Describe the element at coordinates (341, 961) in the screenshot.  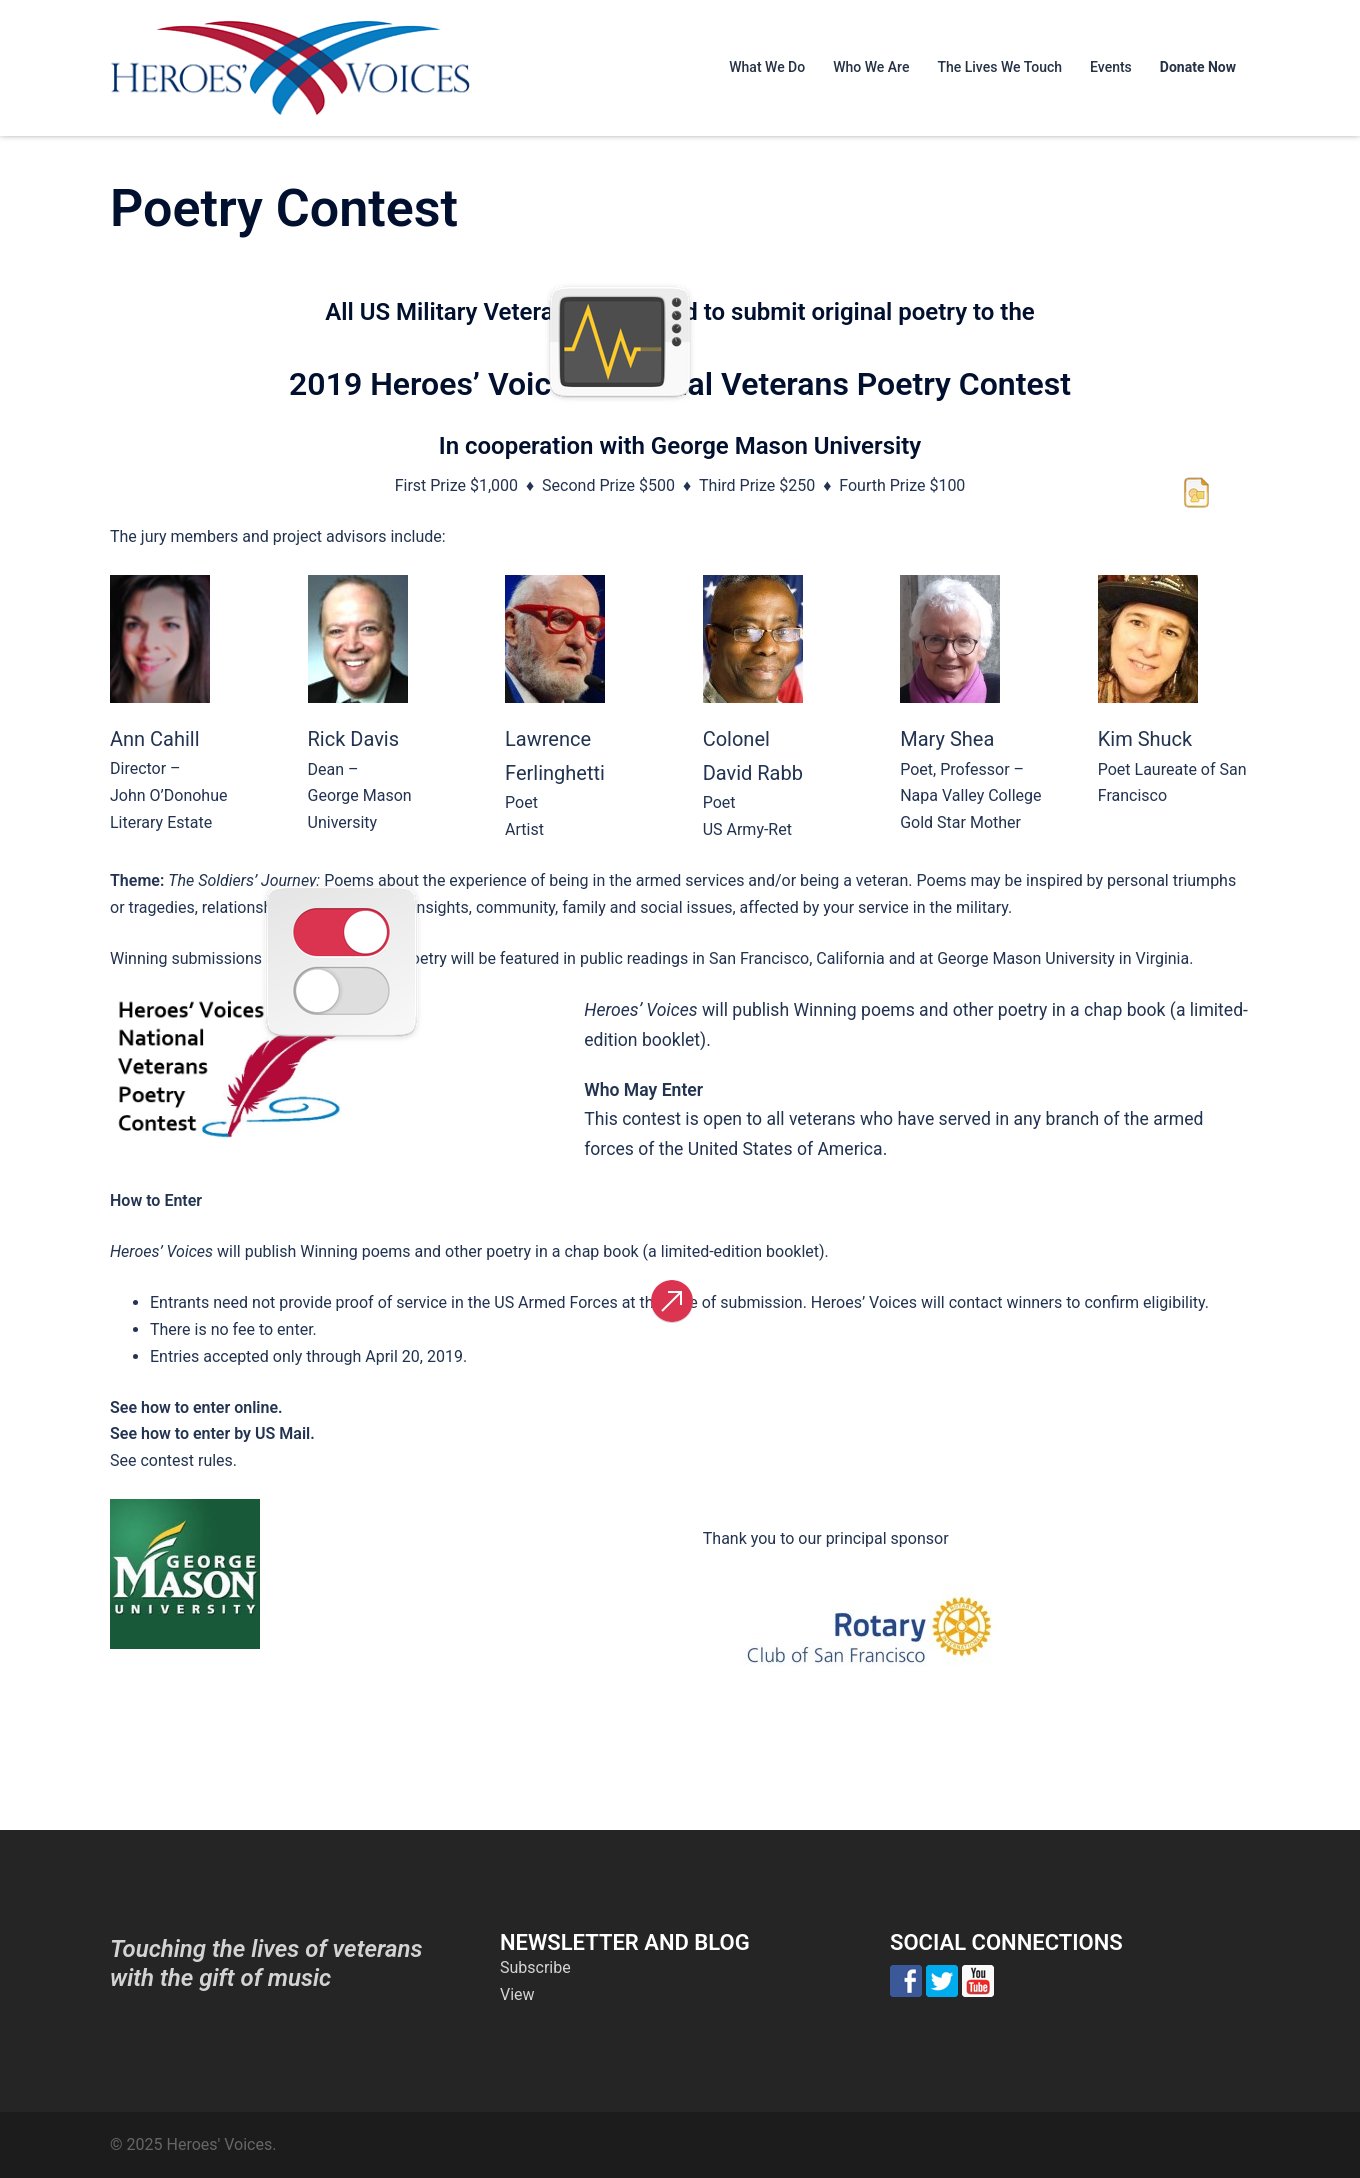
I see `open gnome tweaks settings` at that location.